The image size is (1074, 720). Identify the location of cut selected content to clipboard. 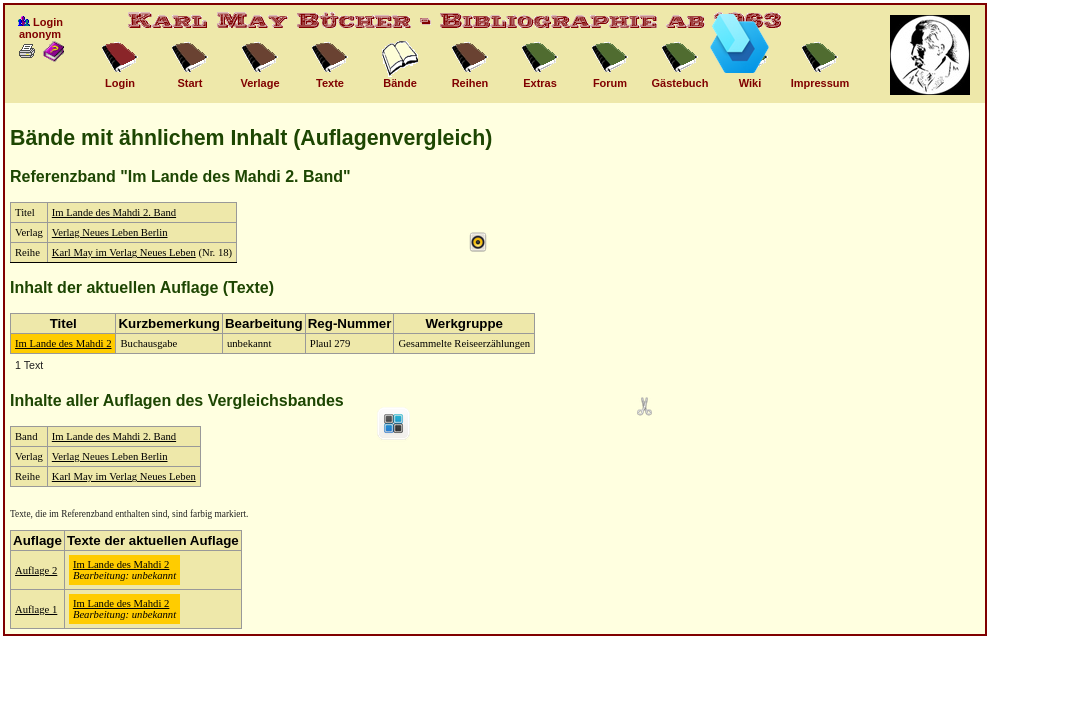
(644, 406).